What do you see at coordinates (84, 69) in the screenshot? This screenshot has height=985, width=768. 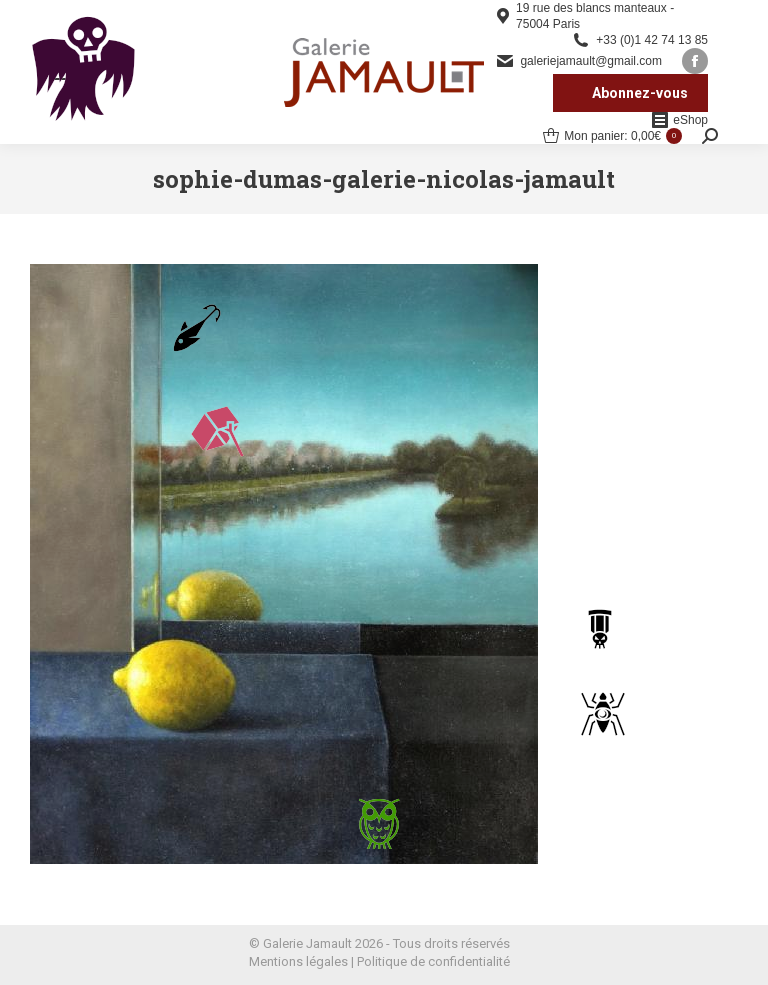 I see `indicates a haunted or spooky game element` at bounding box center [84, 69].